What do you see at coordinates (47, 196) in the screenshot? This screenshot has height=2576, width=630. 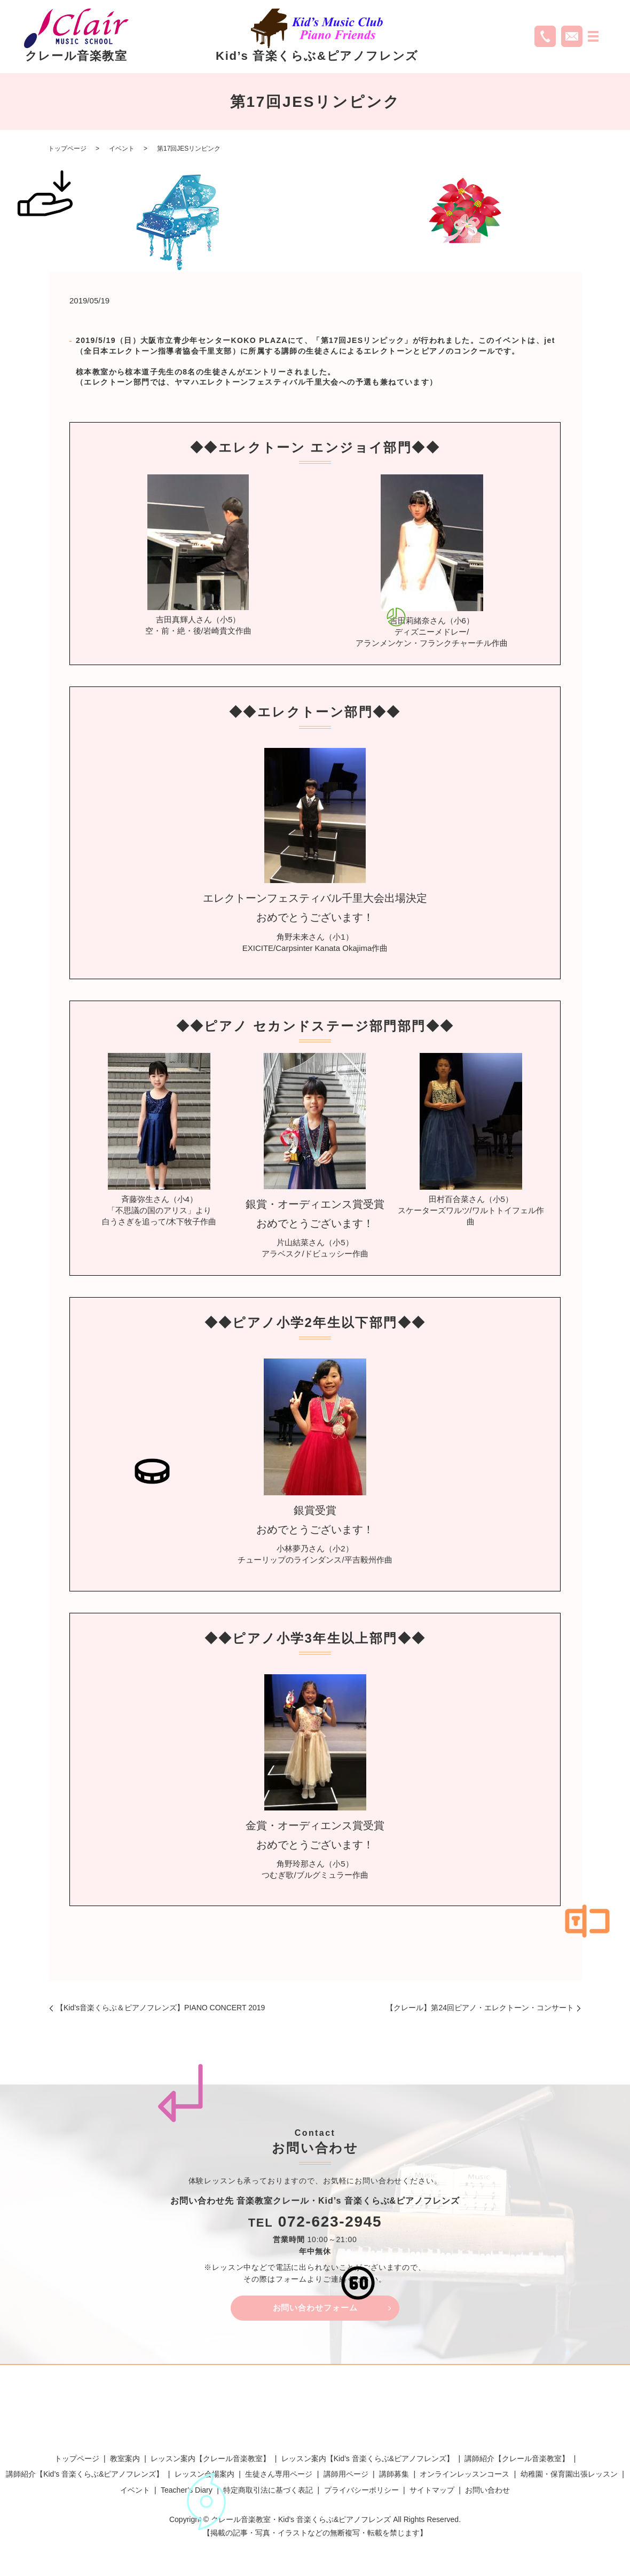 I see `receive or accept an incoming item` at bounding box center [47, 196].